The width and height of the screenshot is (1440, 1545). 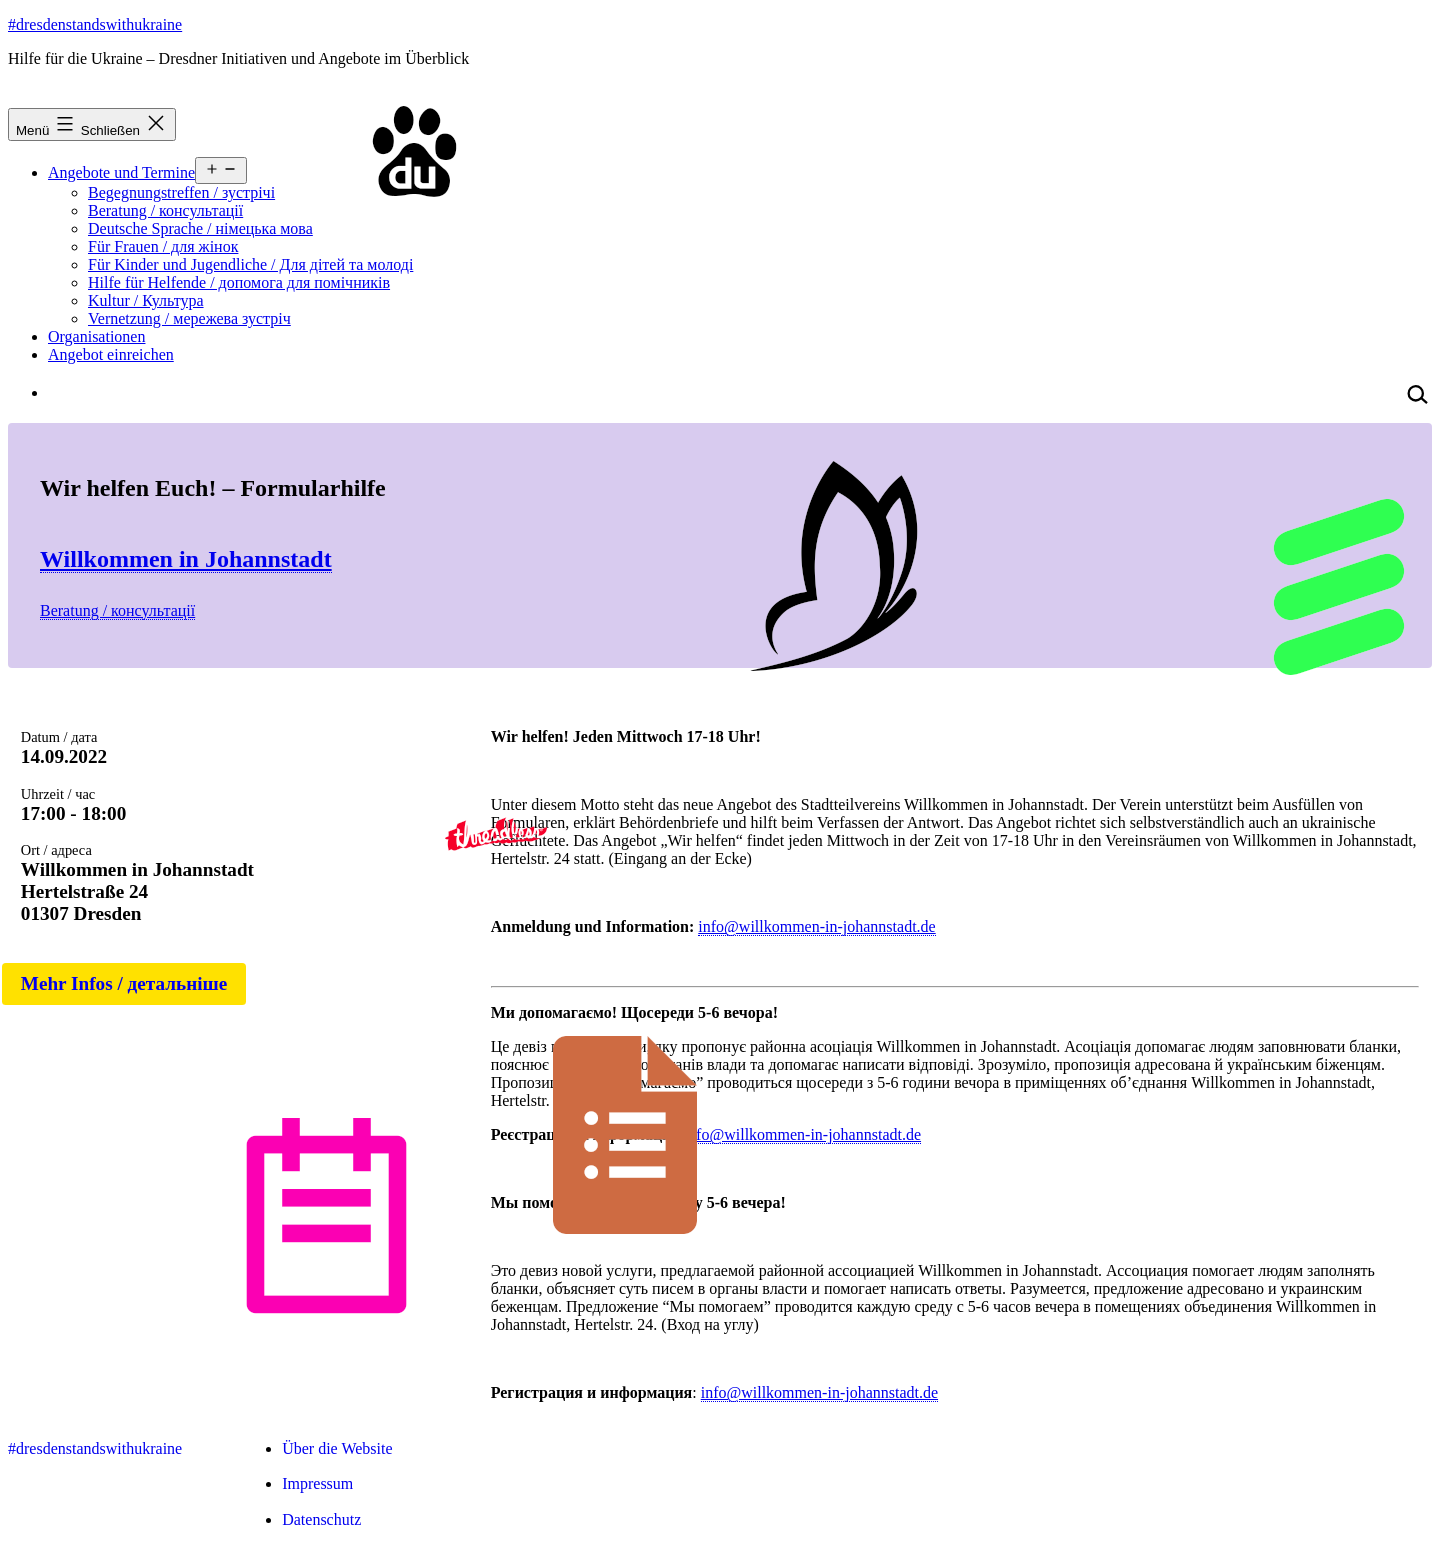 I want to click on open the Veepee app, so click(x=834, y=566).